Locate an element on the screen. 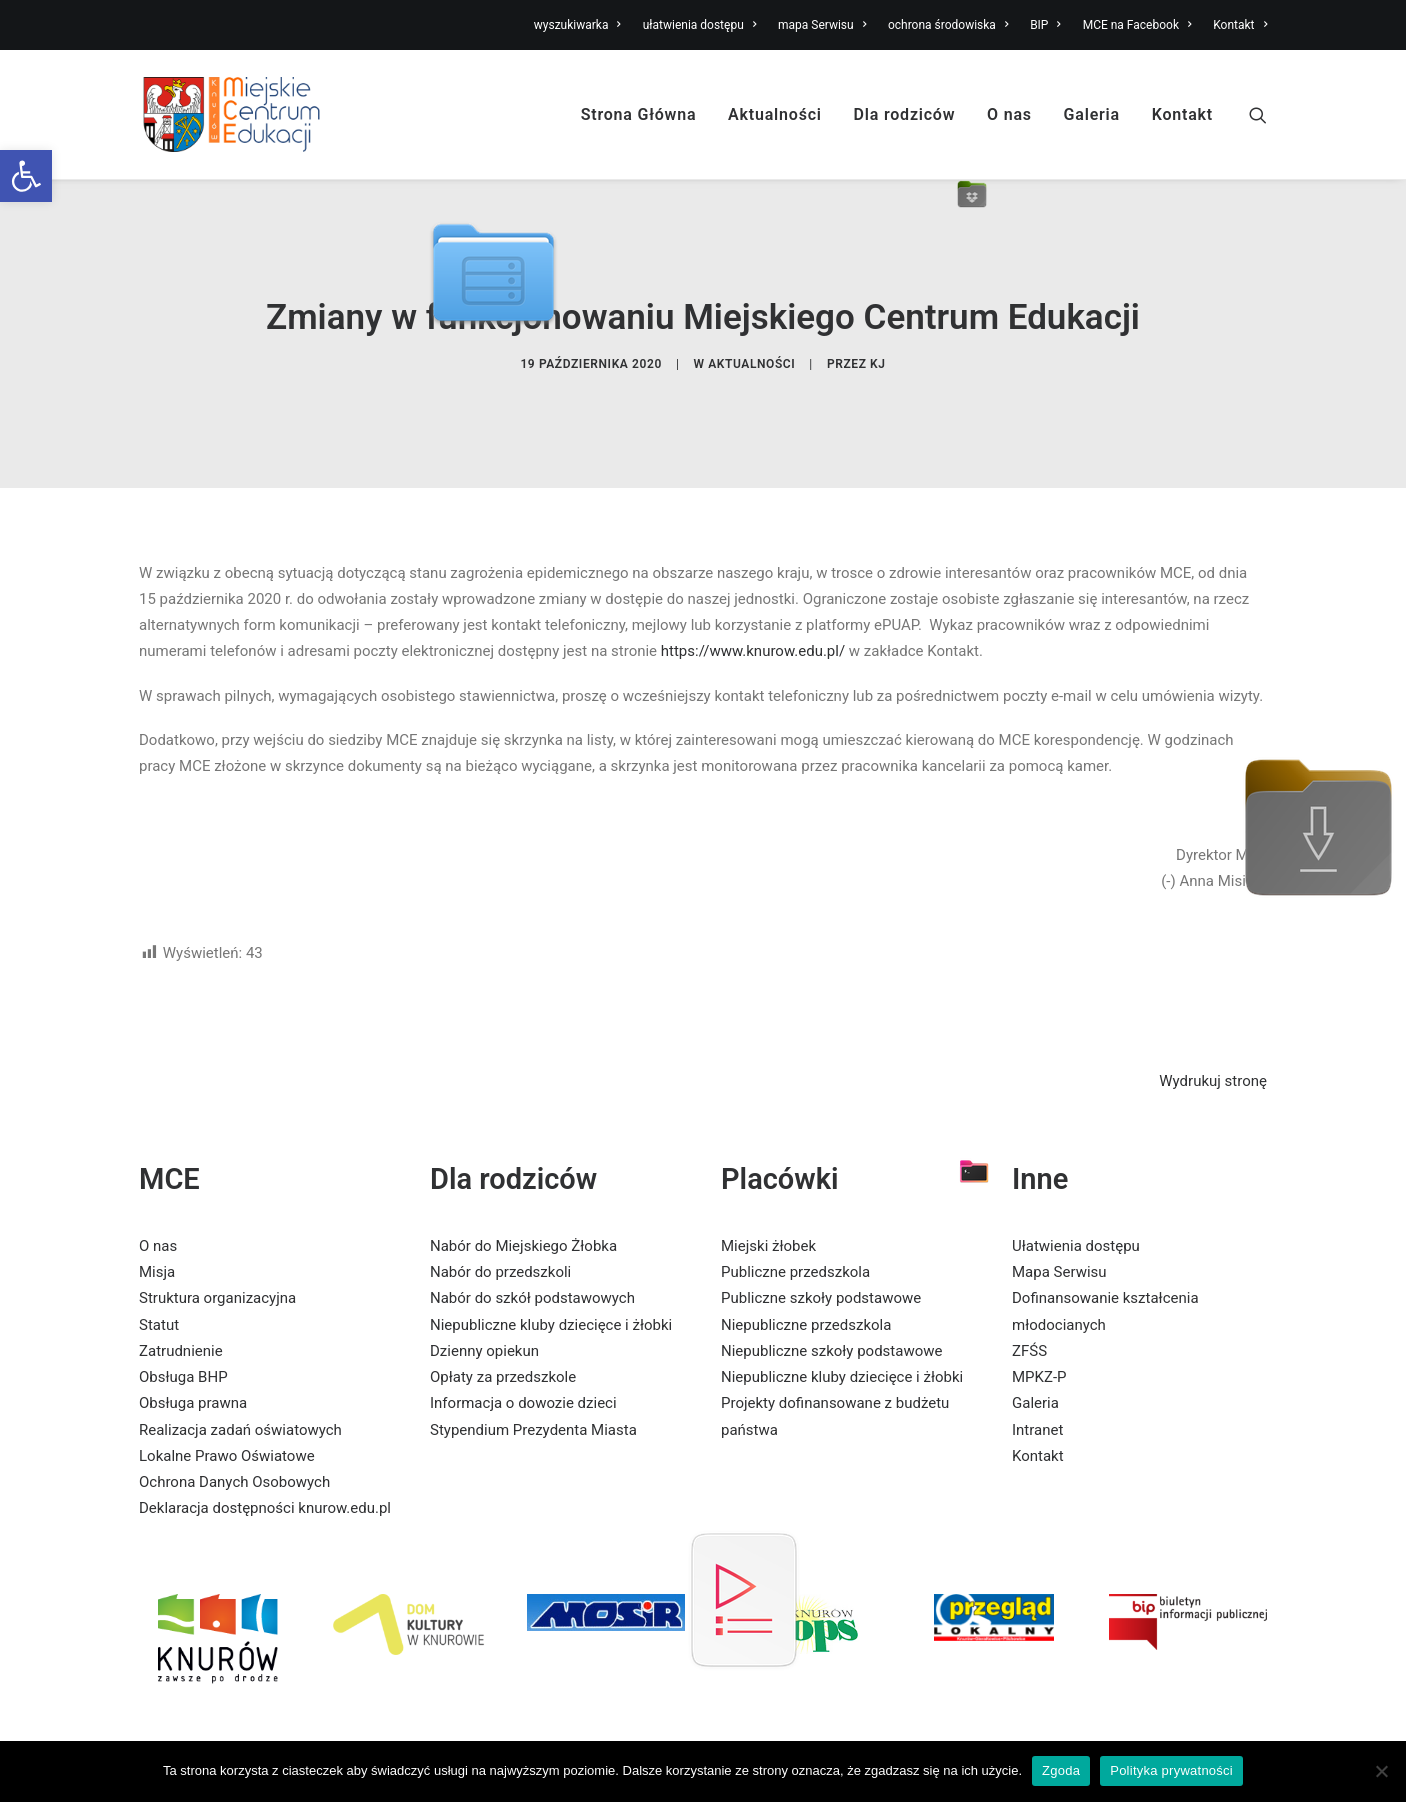  access network-attached storage folder is located at coordinates (493, 272).